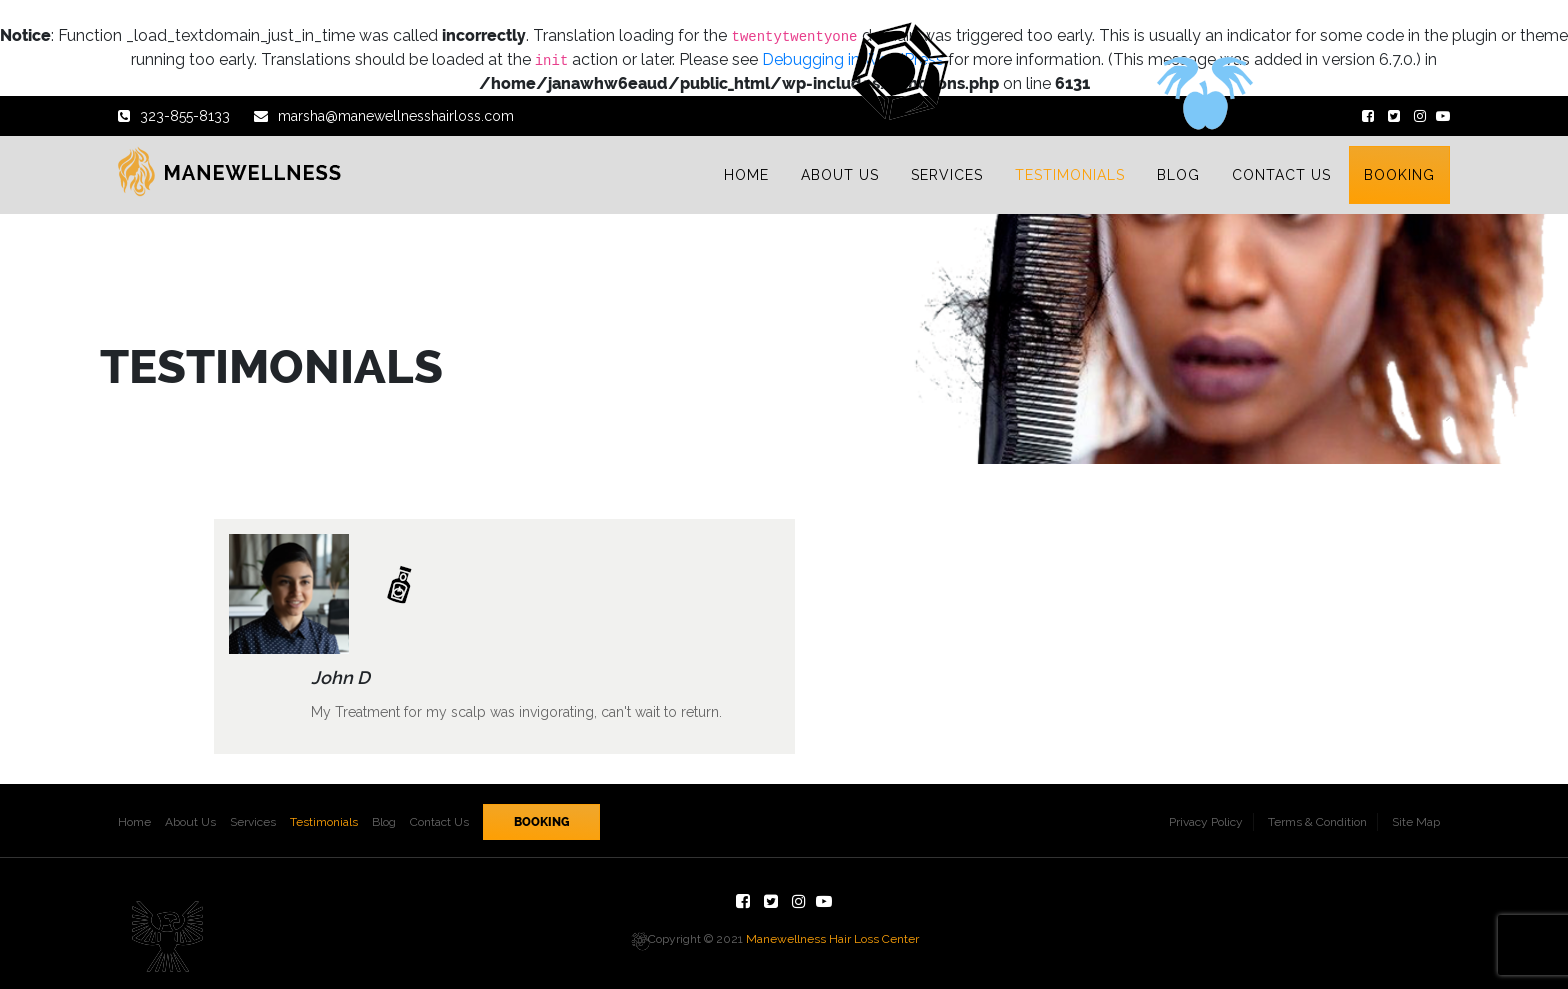 This screenshot has height=989, width=1568. What do you see at coordinates (900, 71) in the screenshot?
I see `in-game premium currency or gems` at bounding box center [900, 71].